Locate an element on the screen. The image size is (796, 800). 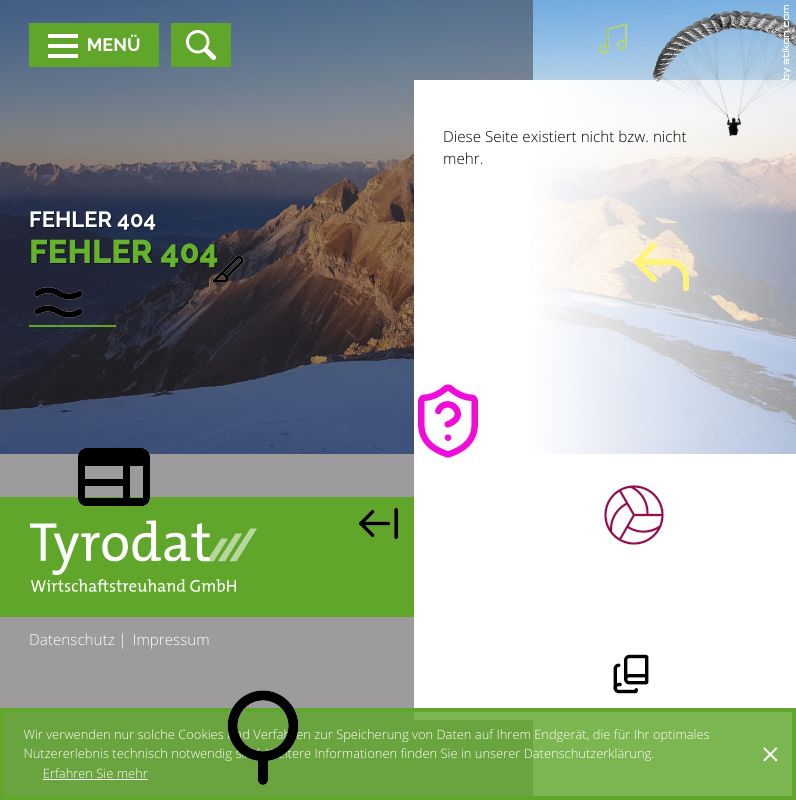
slice or cut selected content is located at coordinates (228, 270).